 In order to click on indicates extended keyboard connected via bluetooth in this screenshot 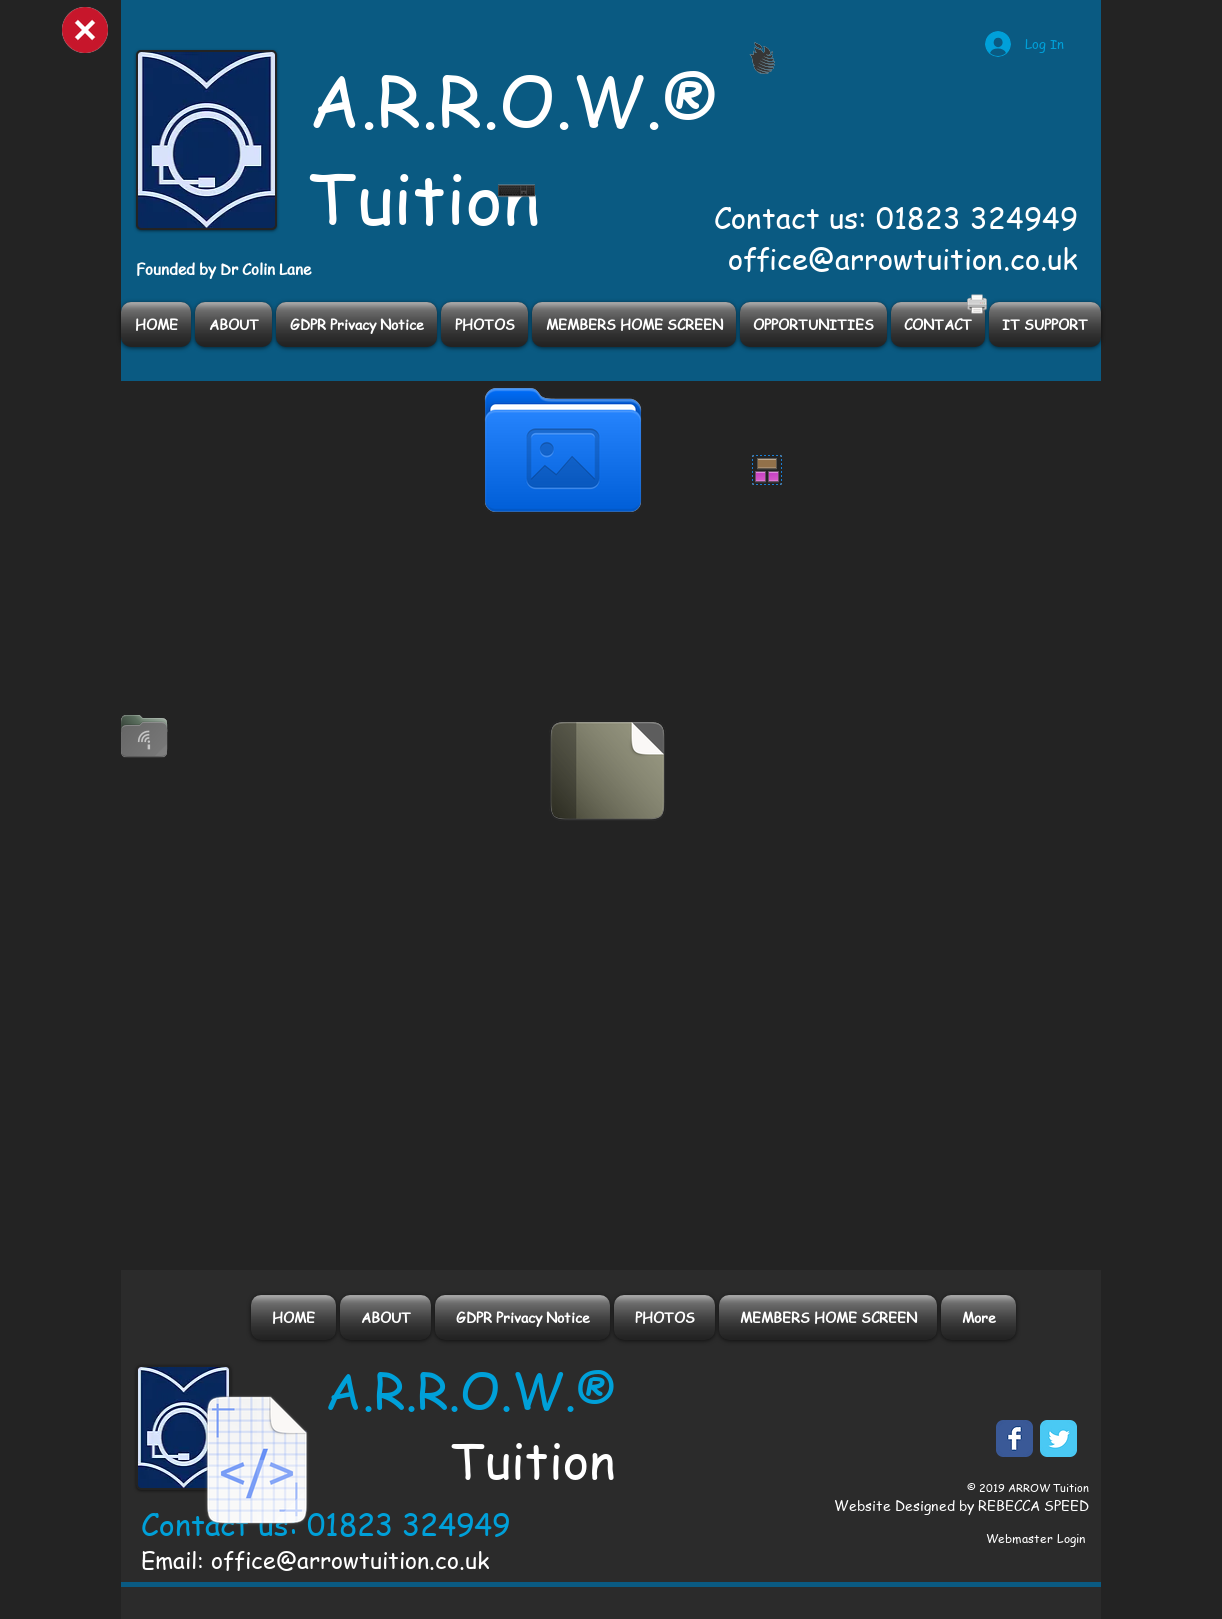, I will do `click(516, 190)`.